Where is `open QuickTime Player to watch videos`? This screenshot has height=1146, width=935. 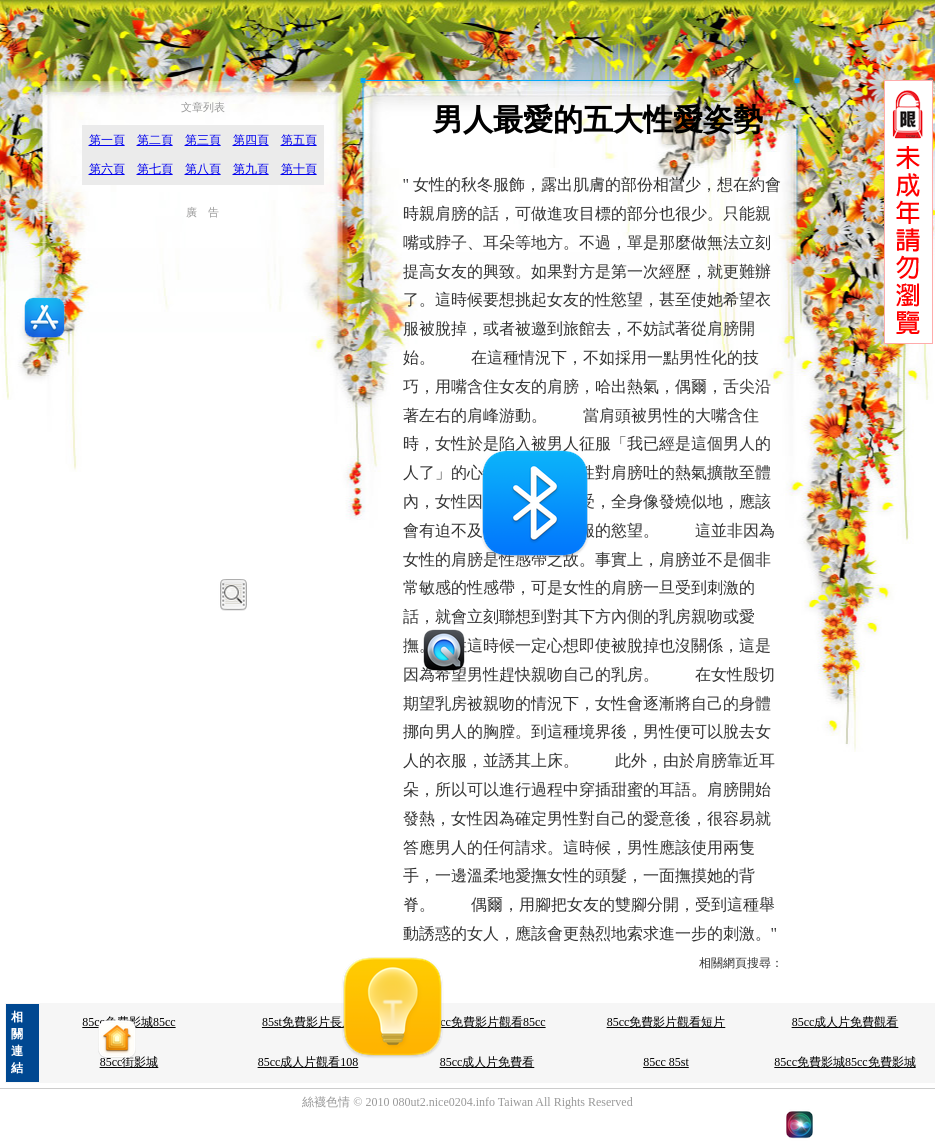
open QuickTime Player to watch videos is located at coordinates (444, 650).